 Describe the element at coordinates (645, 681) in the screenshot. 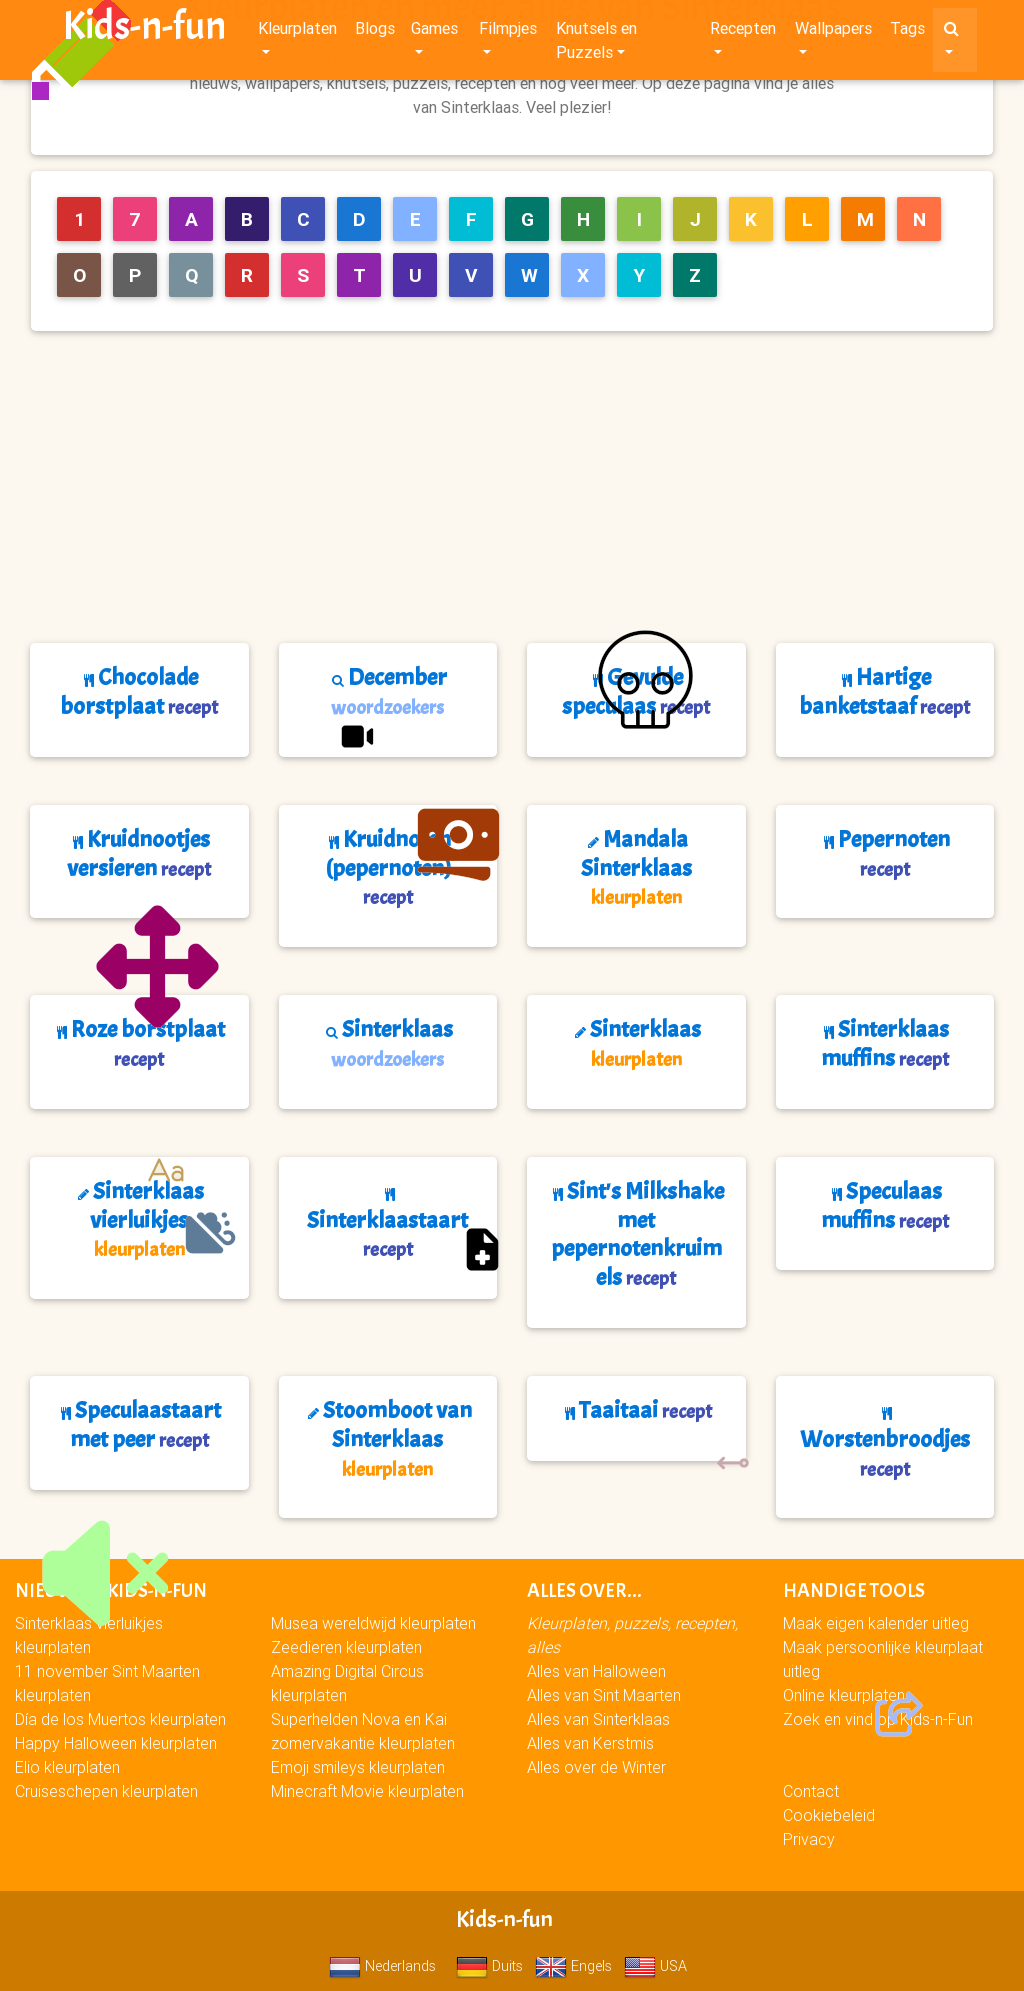

I see `indicates dangerous or hazardous content` at that location.